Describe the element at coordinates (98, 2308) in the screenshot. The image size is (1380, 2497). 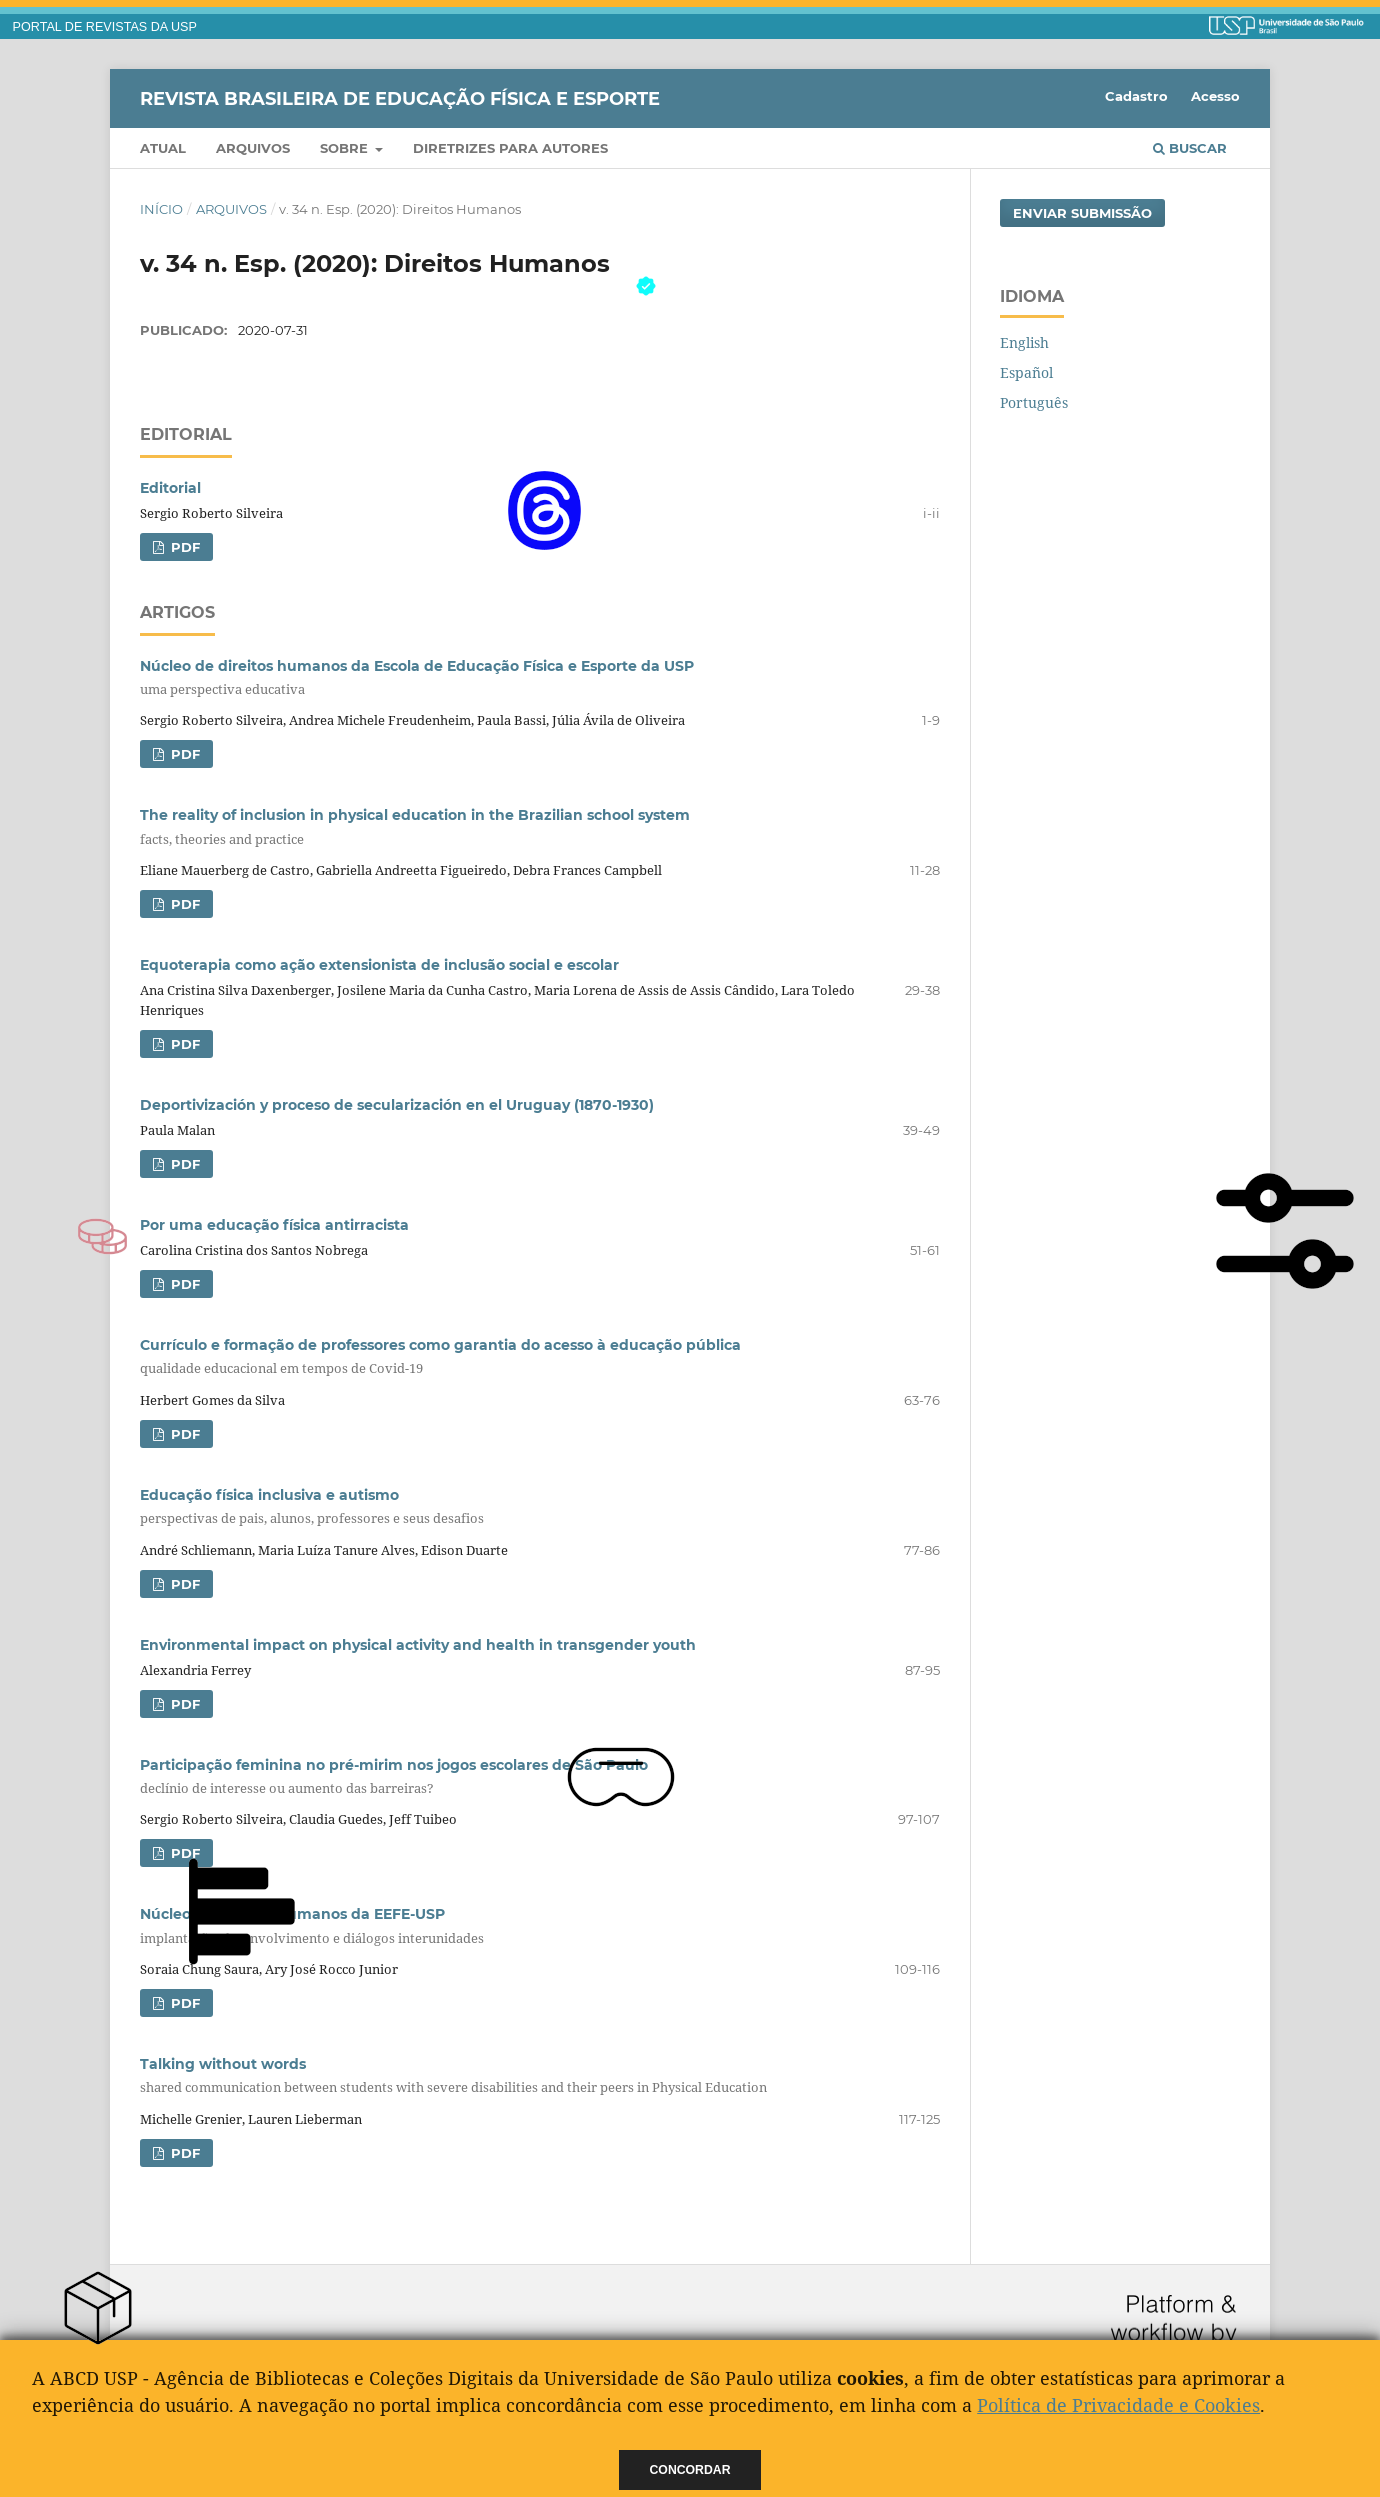
I see `view package or shipment details` at that location.